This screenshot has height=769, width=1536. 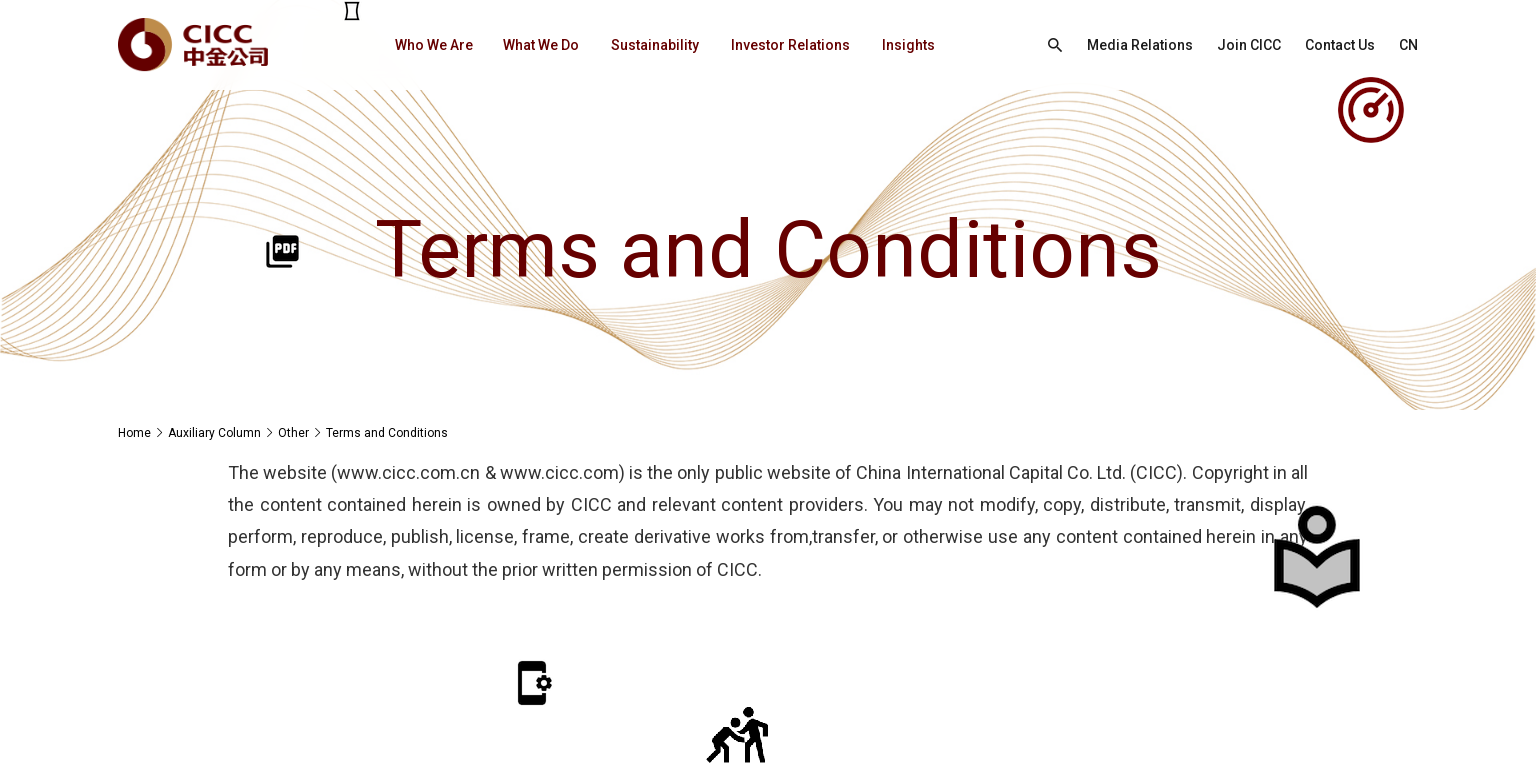 What do you see at coordinates (282, 251) in the screenshot?
I see `save or export as PDF` at bounding box center [282, 251].